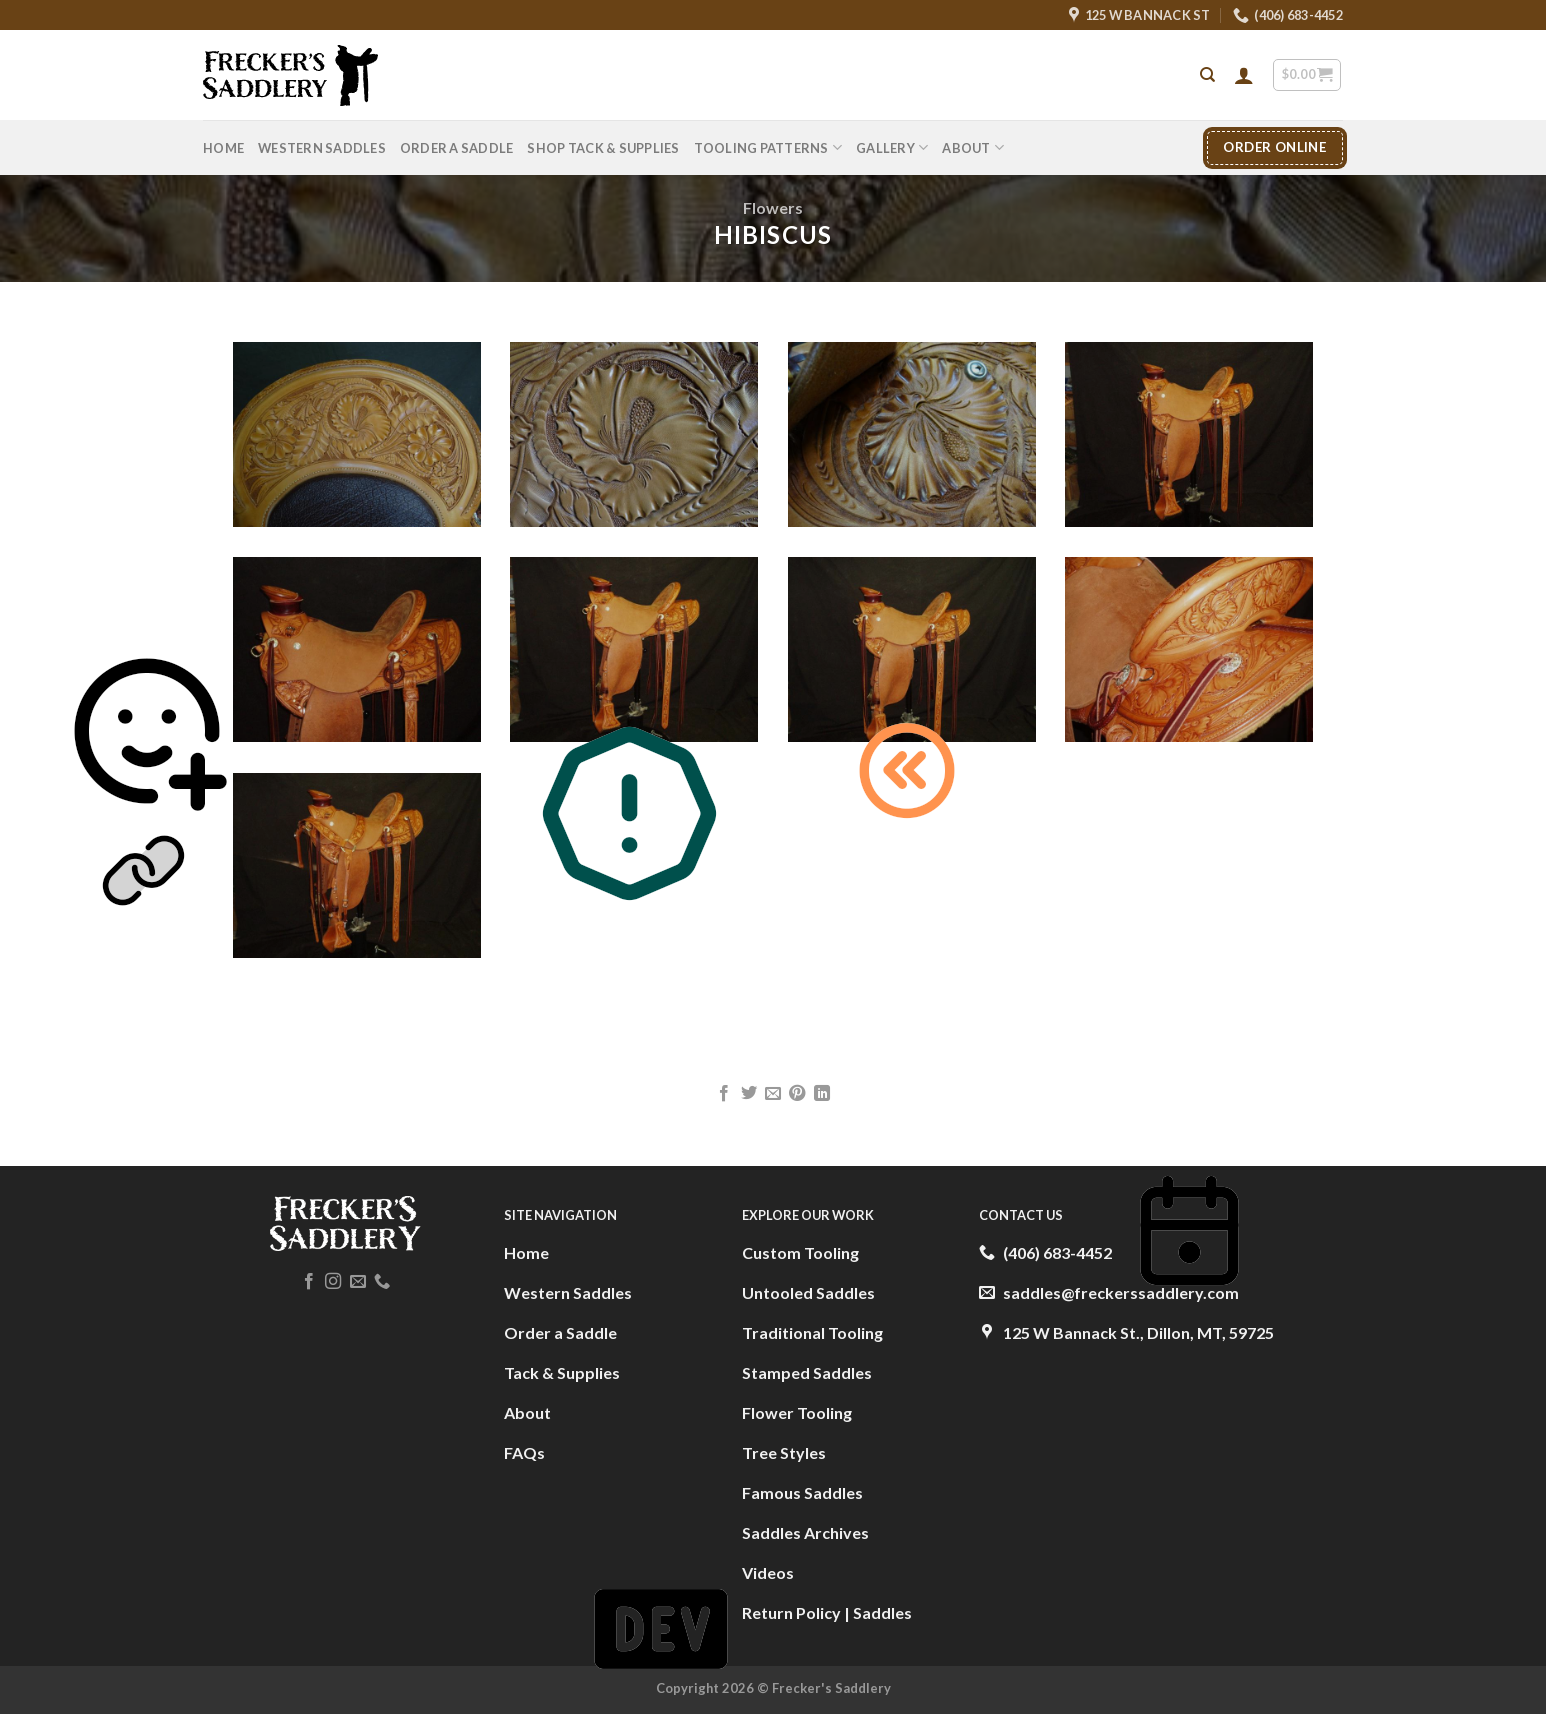 The width and height of the screenshot is (1546, 1714). Describe the element at coordinates (661, 1629) in the screenshot. I see `link to dev.to developer community profile` at that location.